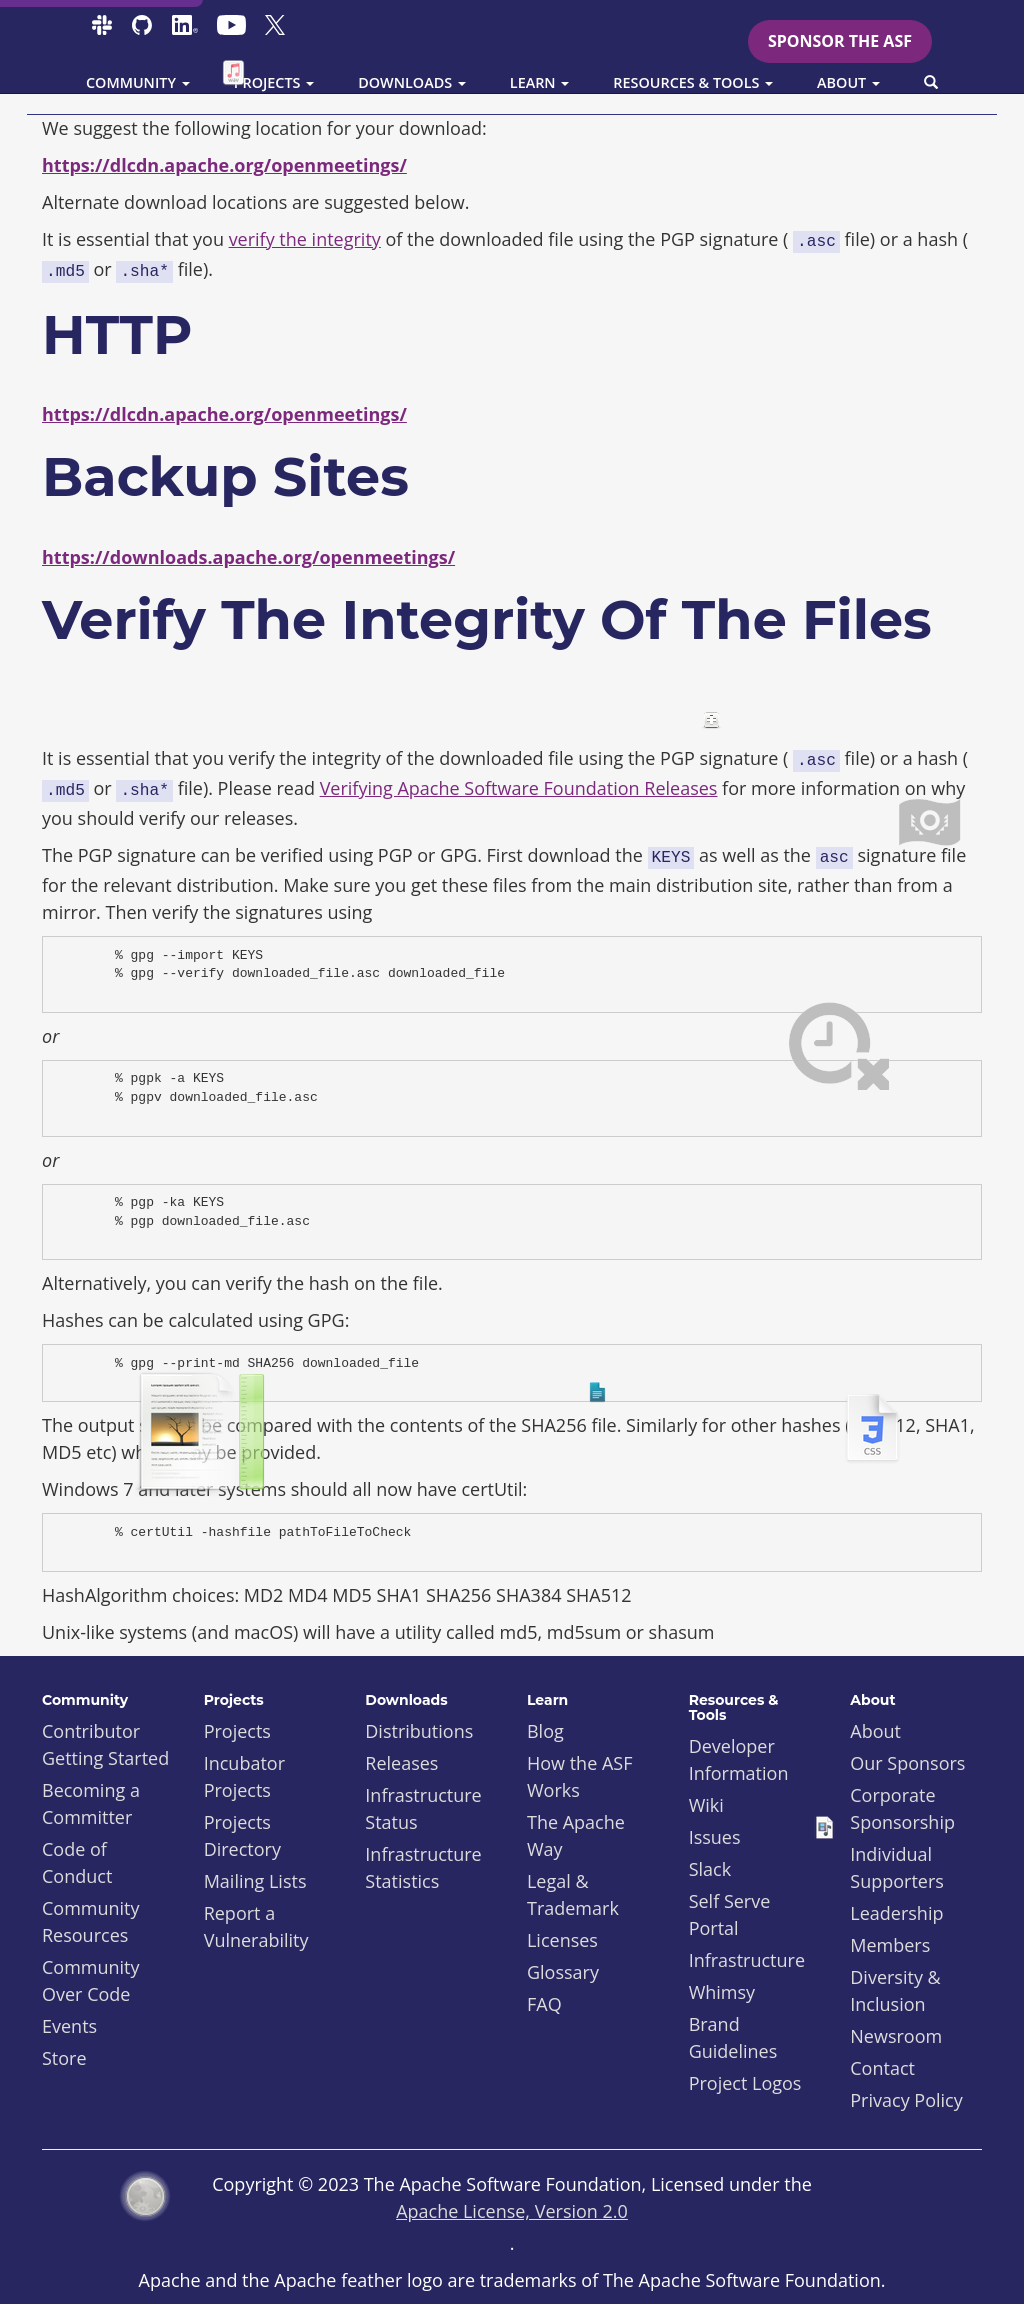  What do you see at coordinates (839, 1040) in the screenshot?
I see `indicates a missed appointment or event` at bounding box center [839, 1040].